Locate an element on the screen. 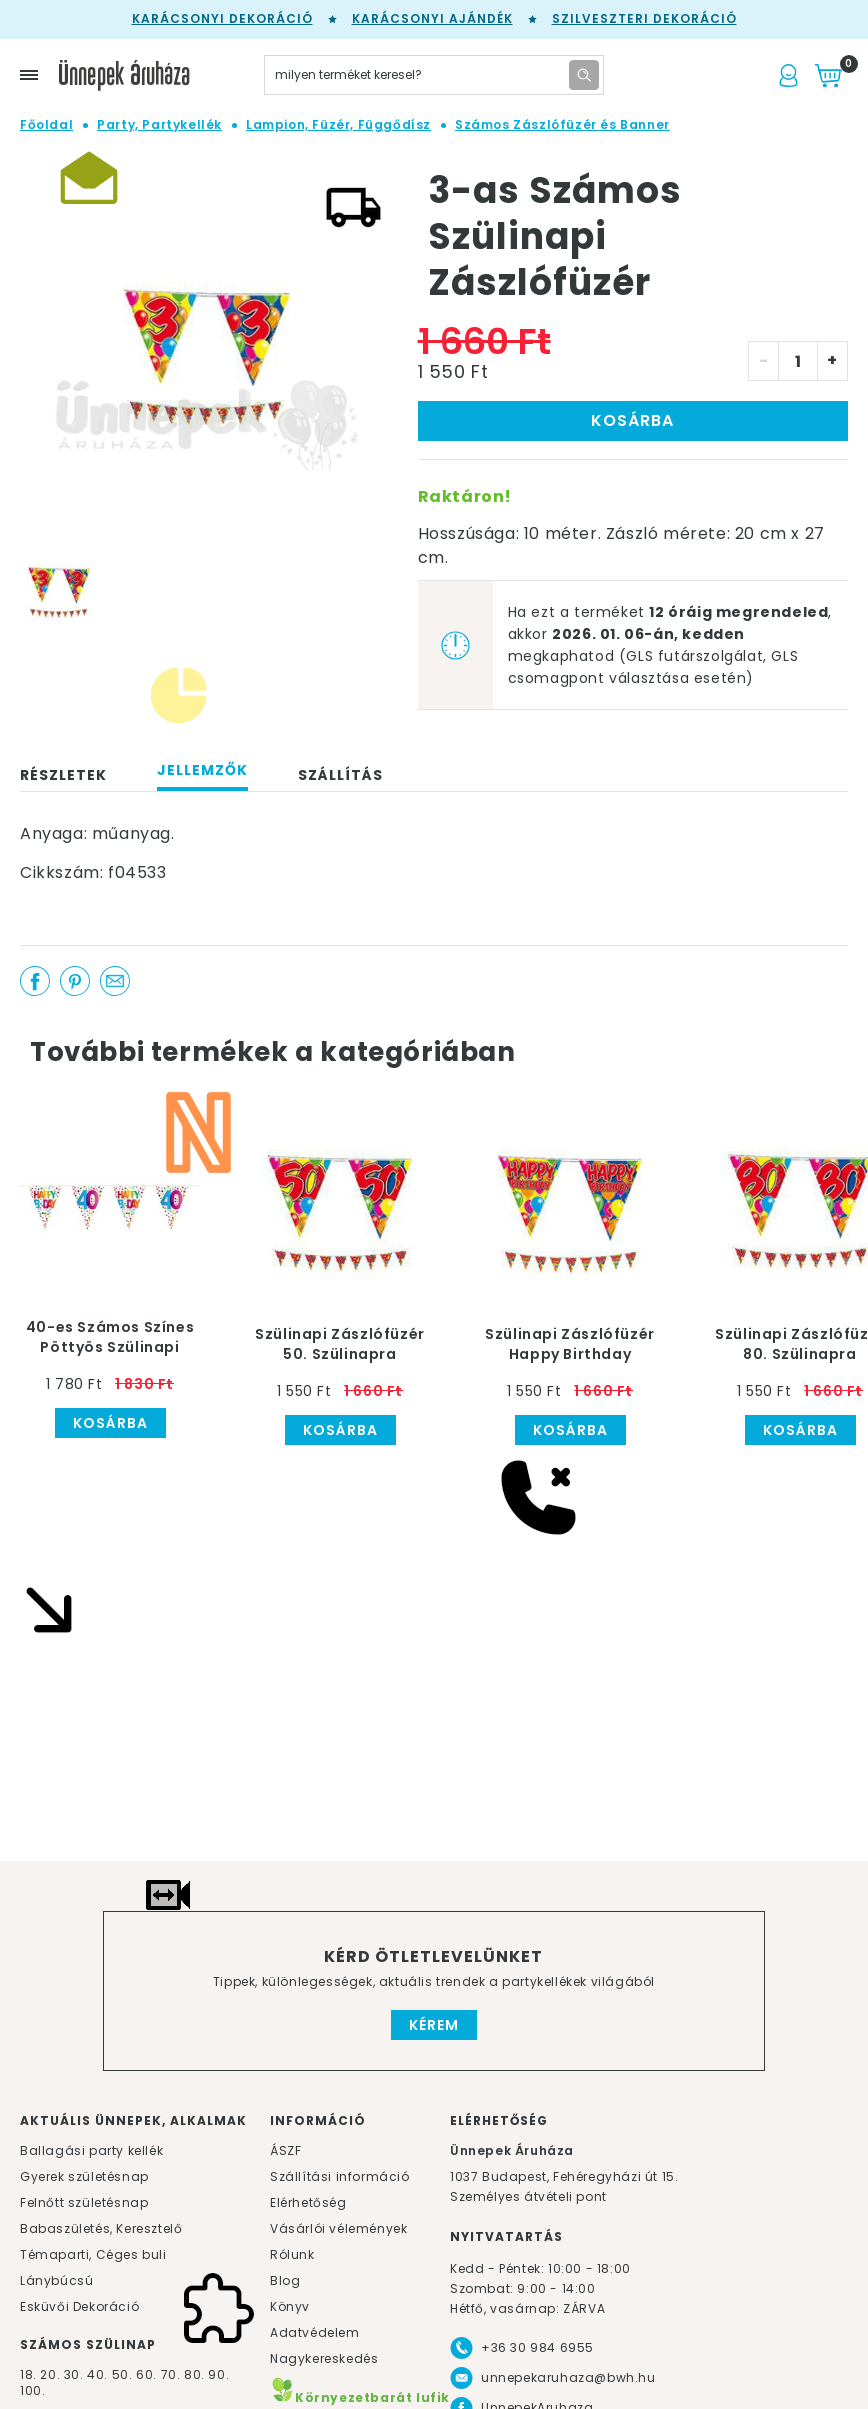 This screenshot has height=2409, width=868. access browser extensions or plugins is located at coordinates (219, 2308).